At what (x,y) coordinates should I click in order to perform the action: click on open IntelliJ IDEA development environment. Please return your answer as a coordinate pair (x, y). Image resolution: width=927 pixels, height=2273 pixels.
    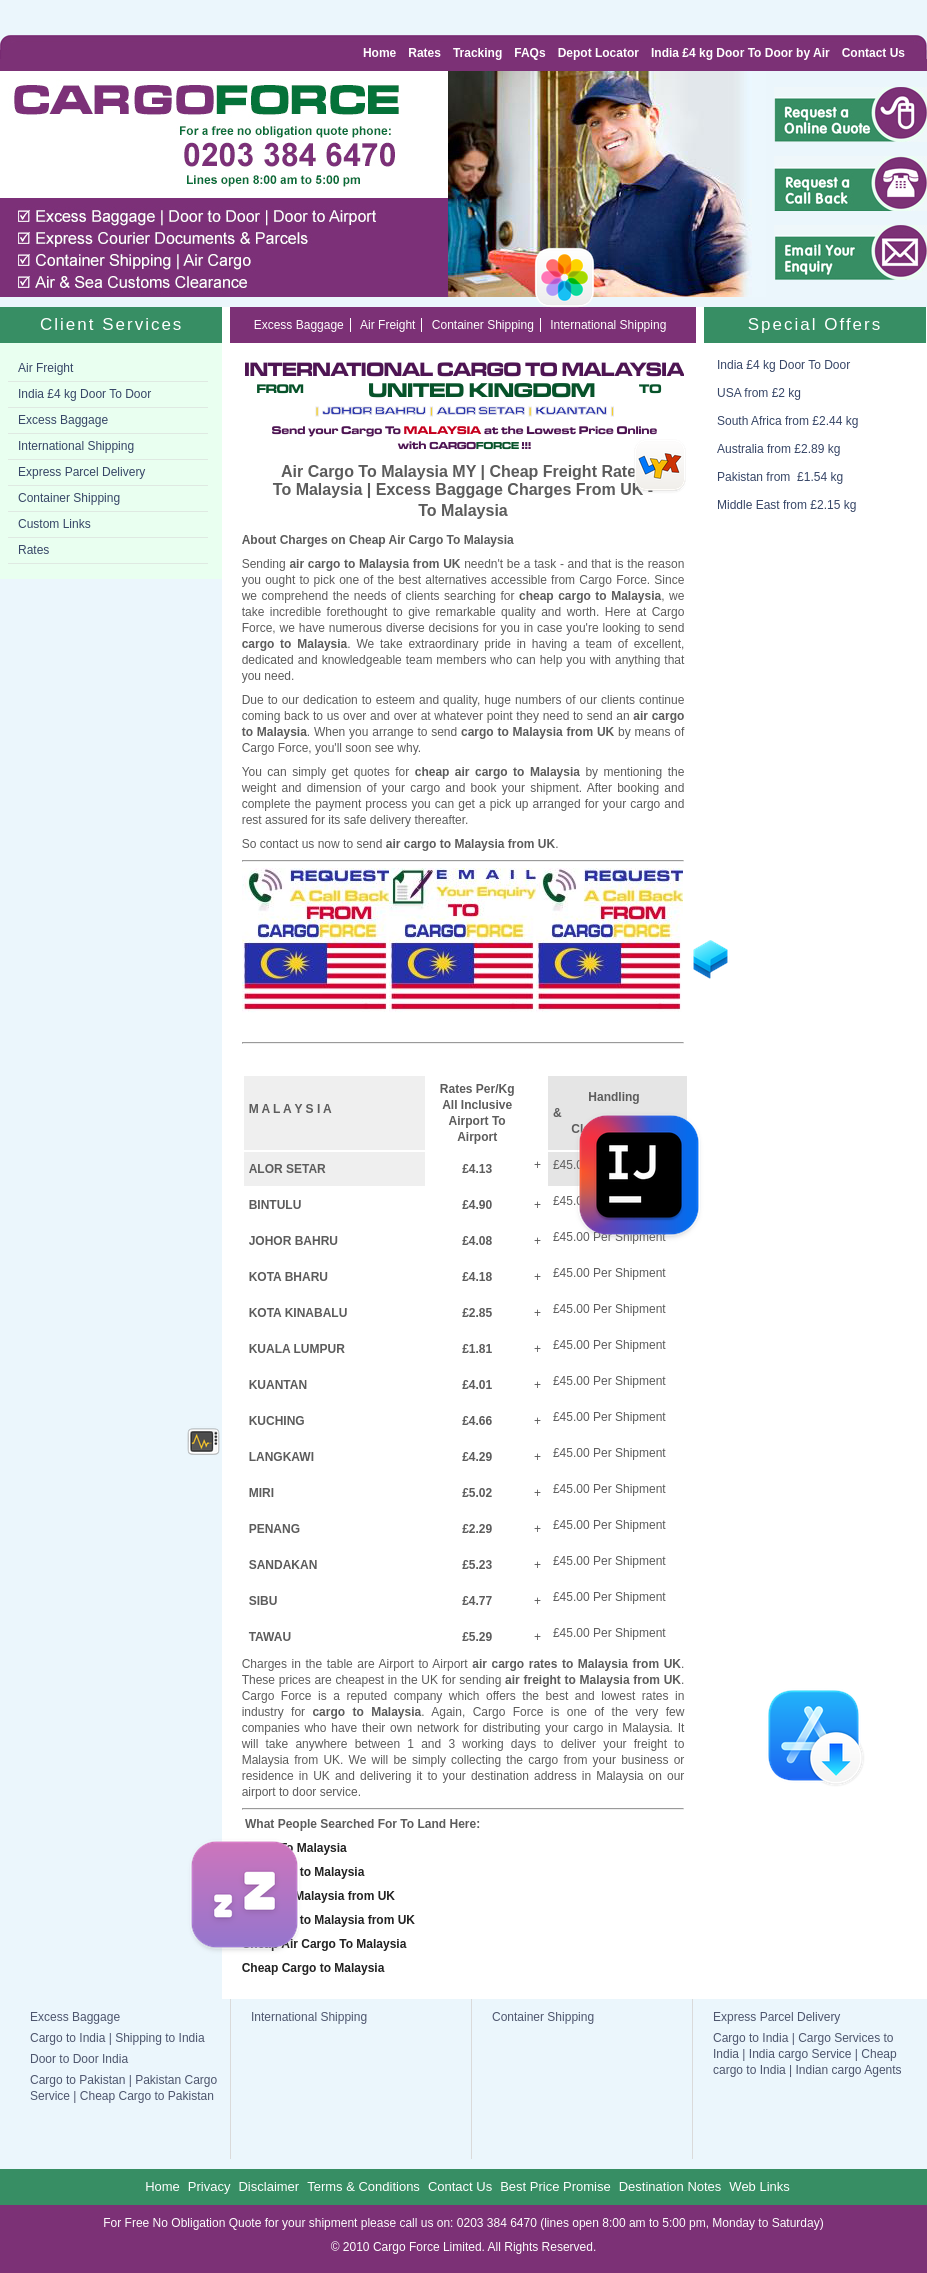
    Looking at the image, I should click on (639, 1175).